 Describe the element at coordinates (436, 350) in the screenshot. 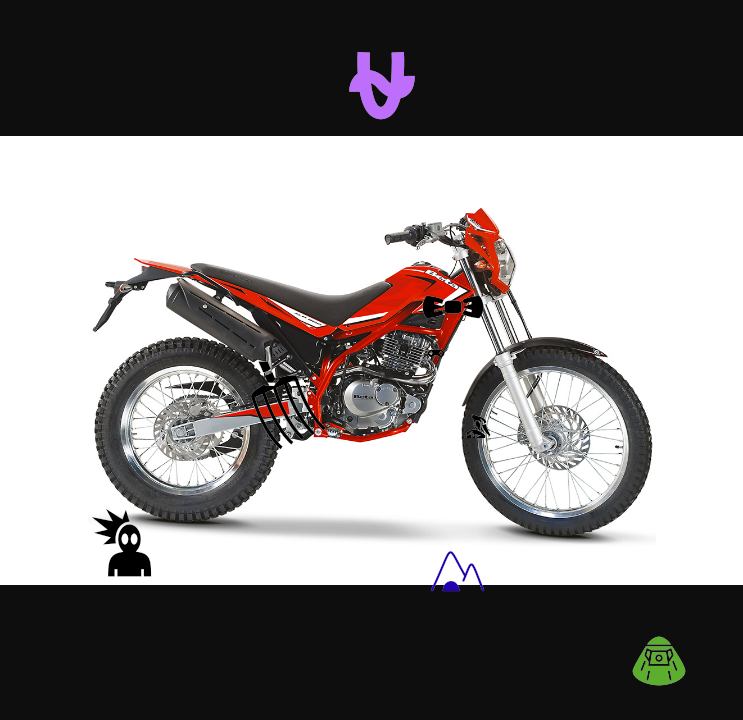

I see `access gaming features or settings` at that location.